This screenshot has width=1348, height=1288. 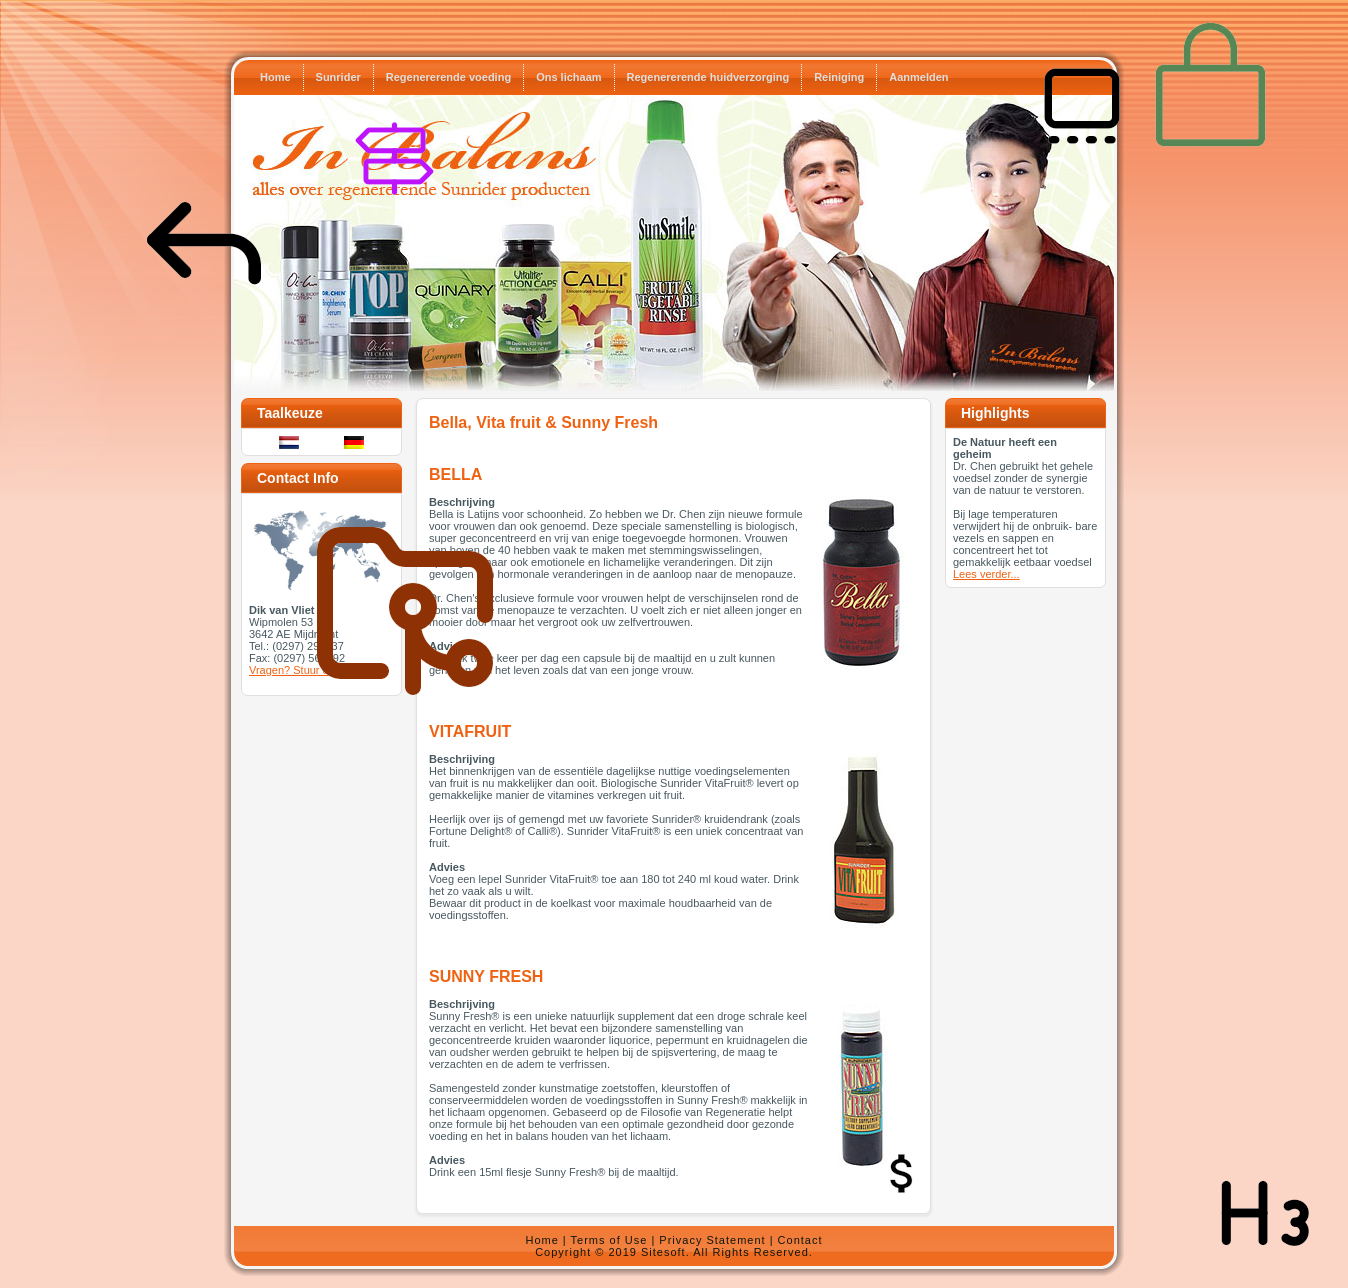 I want to click on view pricing or payment details, so click(x=902, y=1173).